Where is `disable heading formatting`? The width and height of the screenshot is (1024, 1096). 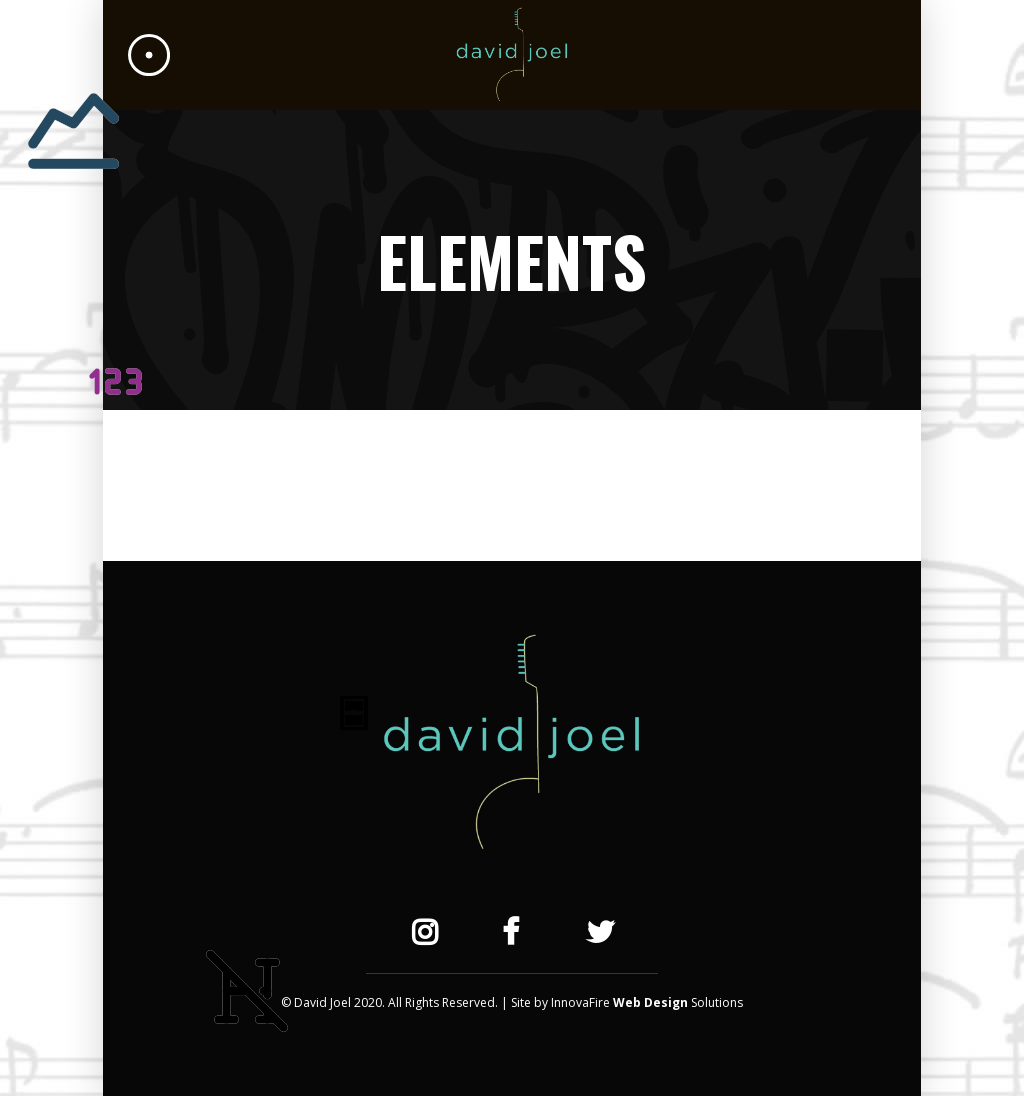
disable heading formatting is located at coordinates (247, 991).